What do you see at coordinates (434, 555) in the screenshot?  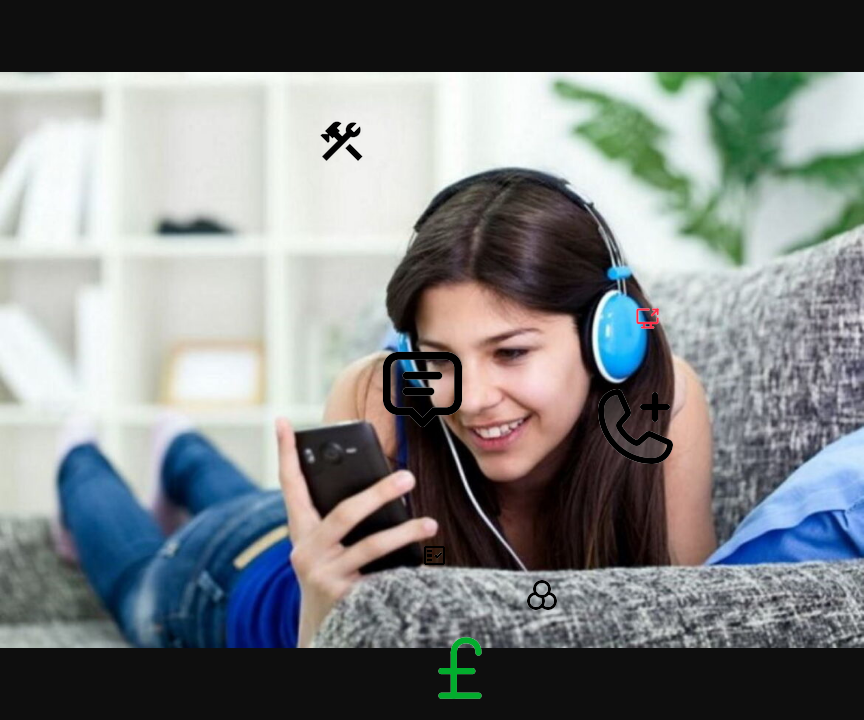 I see `view checklist or task verification status` at bounding box center [434, 555].